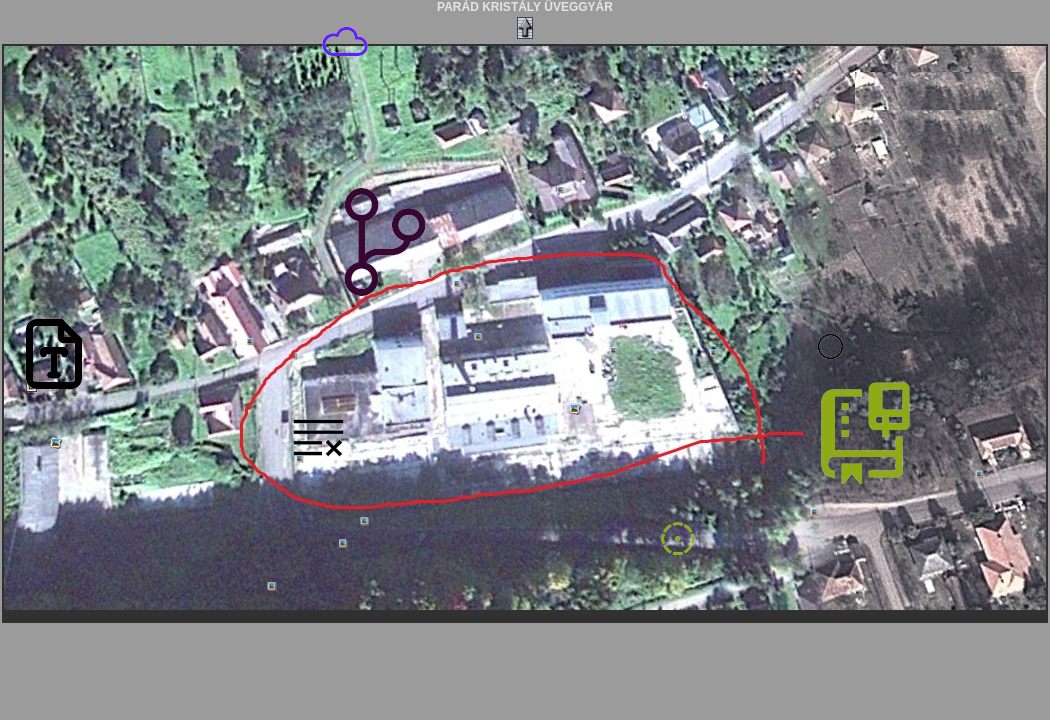 Image resolution: width=1050 pixels, height=720 pixels. What do you see at coordinates (345, 43) in the screenshot?
I see `access cloud storage` at bounding box center [345, 43].